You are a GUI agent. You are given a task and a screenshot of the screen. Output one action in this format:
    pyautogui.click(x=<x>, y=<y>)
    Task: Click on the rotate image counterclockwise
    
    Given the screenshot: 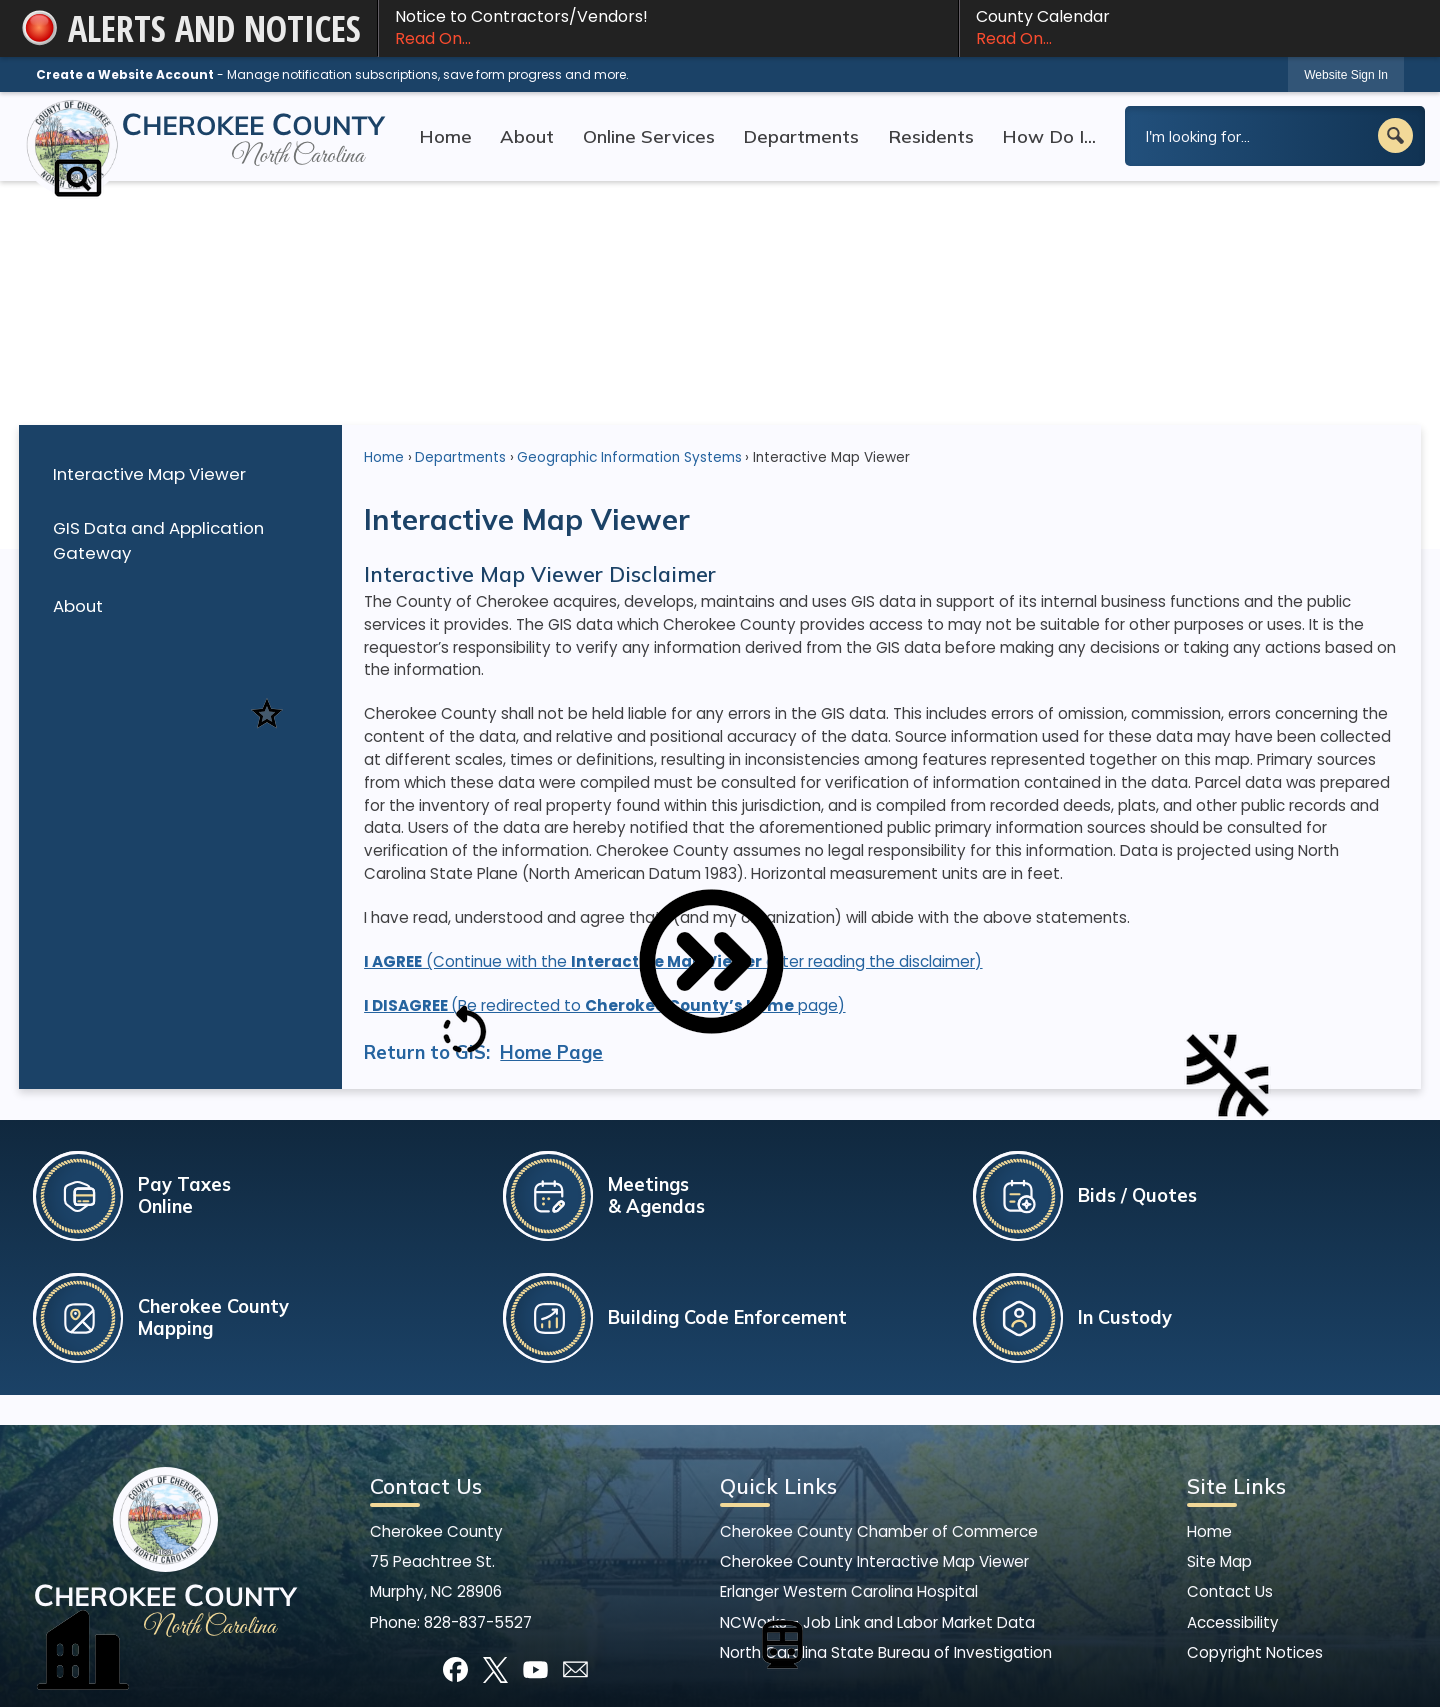 What is the action you would take?
    pyautogui.click(x=464, y=1031)
    